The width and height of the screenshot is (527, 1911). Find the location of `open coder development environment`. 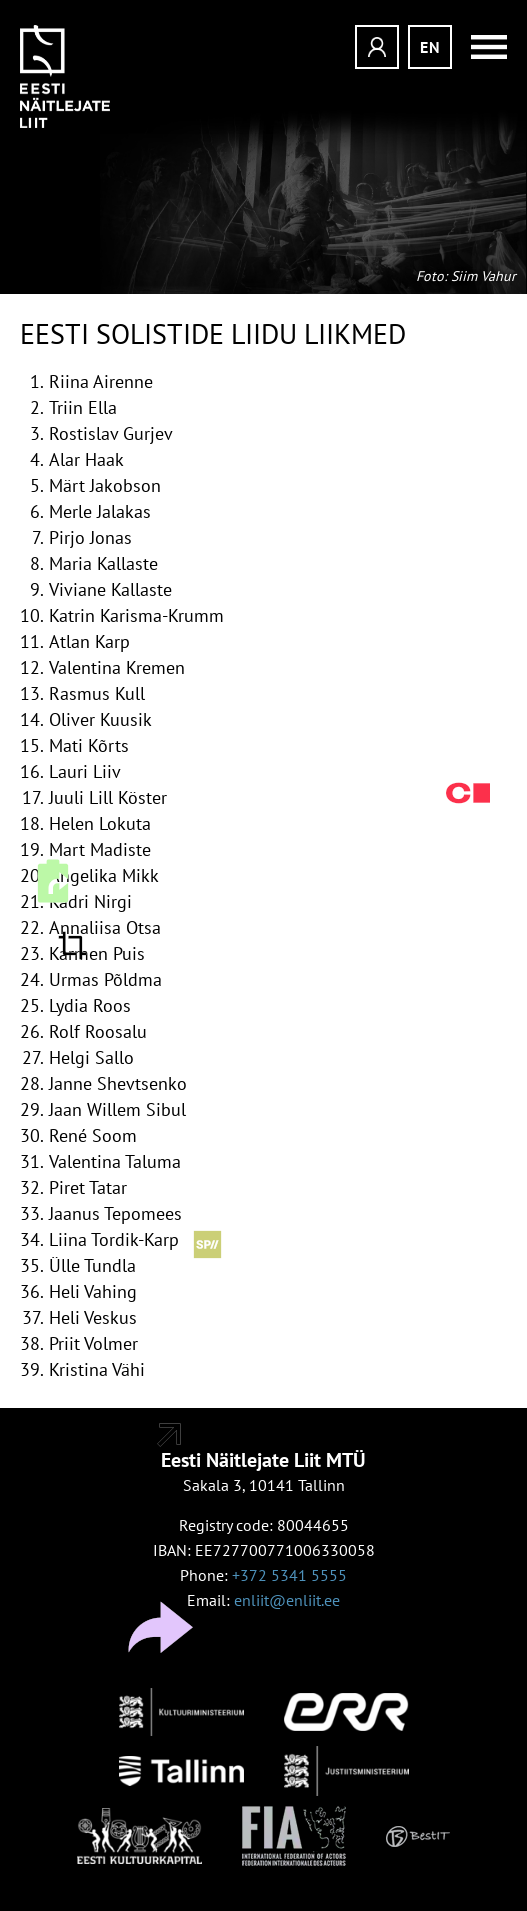

open coder development environment is located at coordinates (468, 793).